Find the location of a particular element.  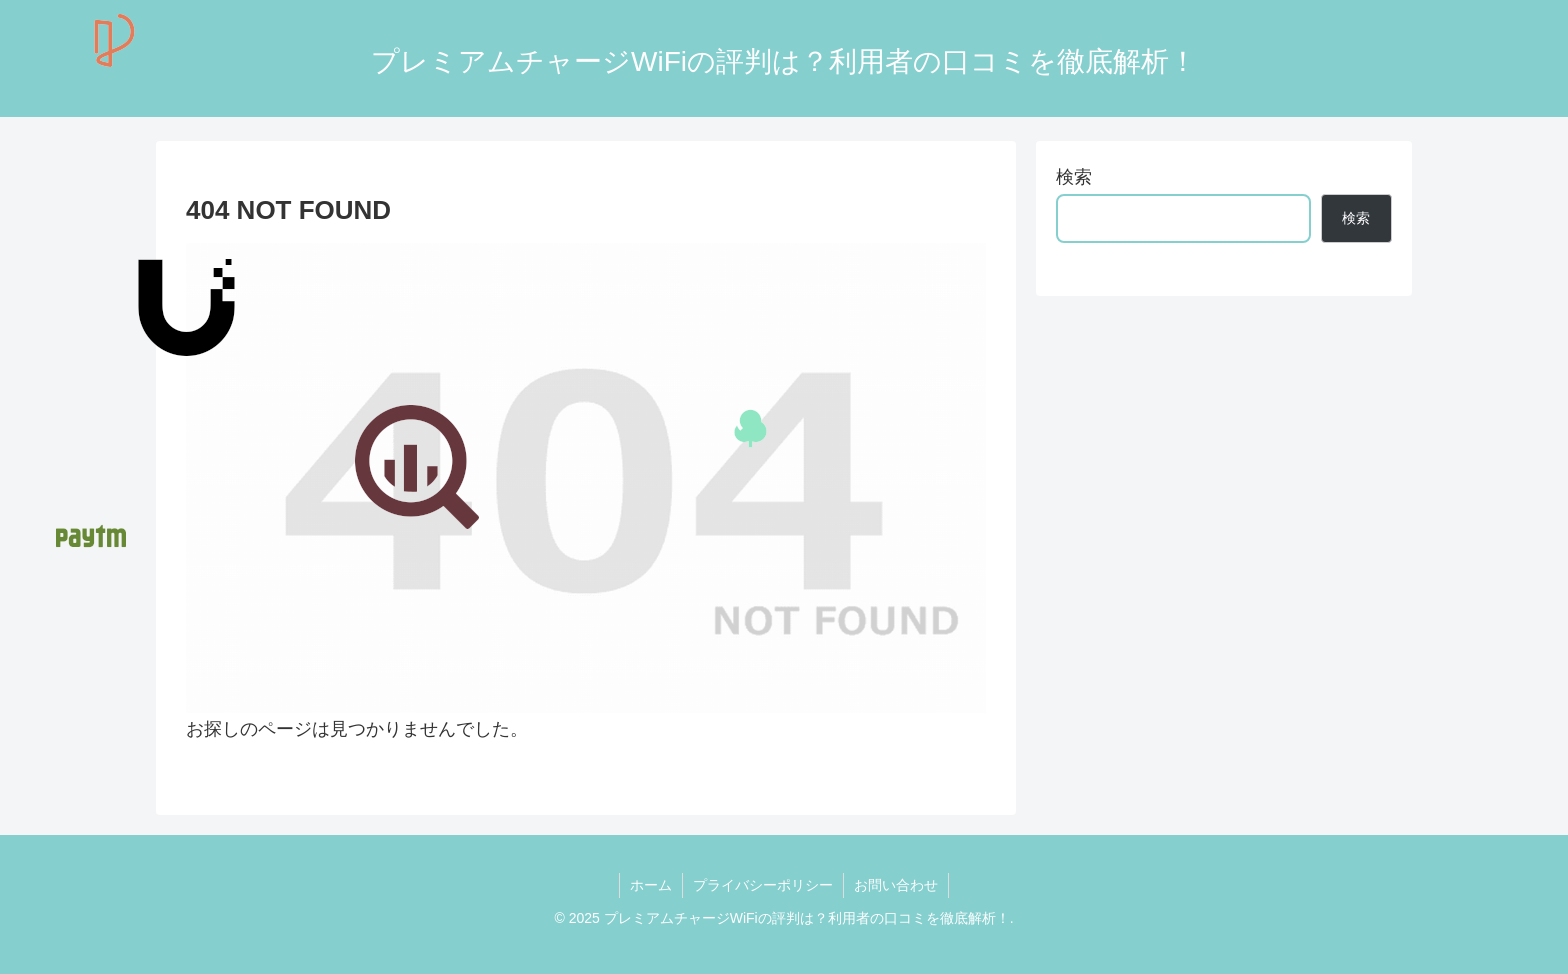

ubiquiti networks company logo is located at coordinates (186, 307).